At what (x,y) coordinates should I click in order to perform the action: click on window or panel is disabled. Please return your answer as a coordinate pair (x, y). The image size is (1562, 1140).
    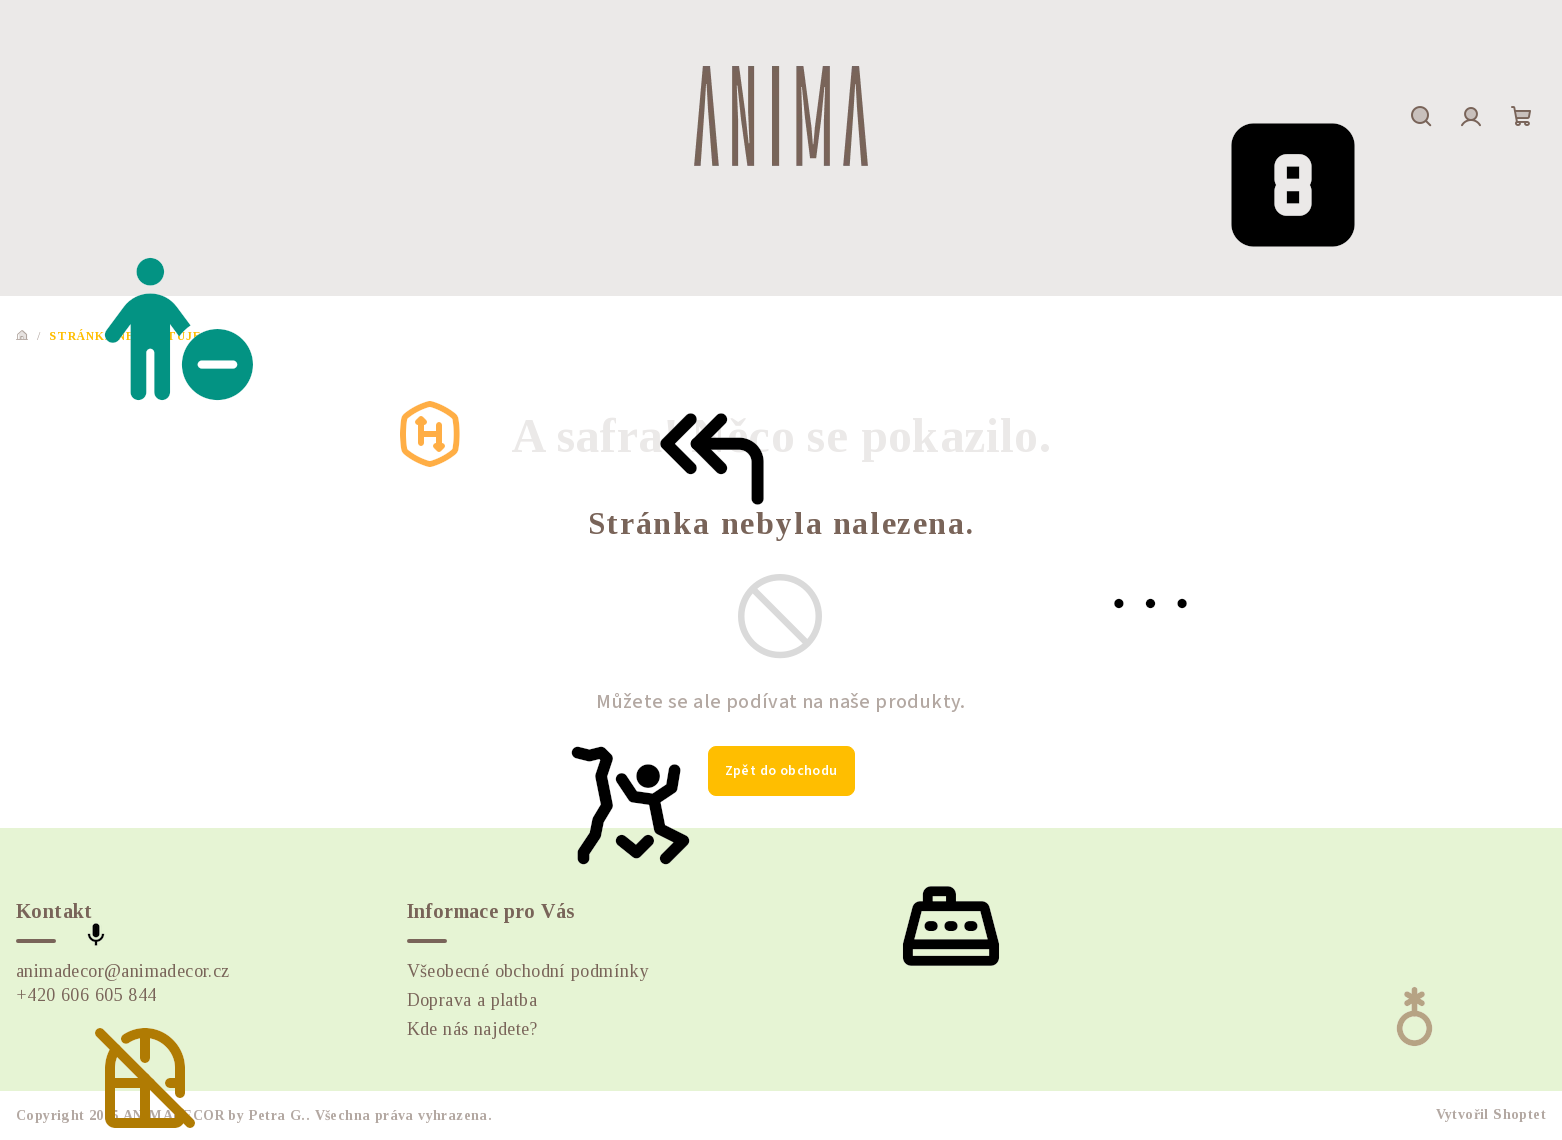
    Looking at the image, I should click on (145, 1078).